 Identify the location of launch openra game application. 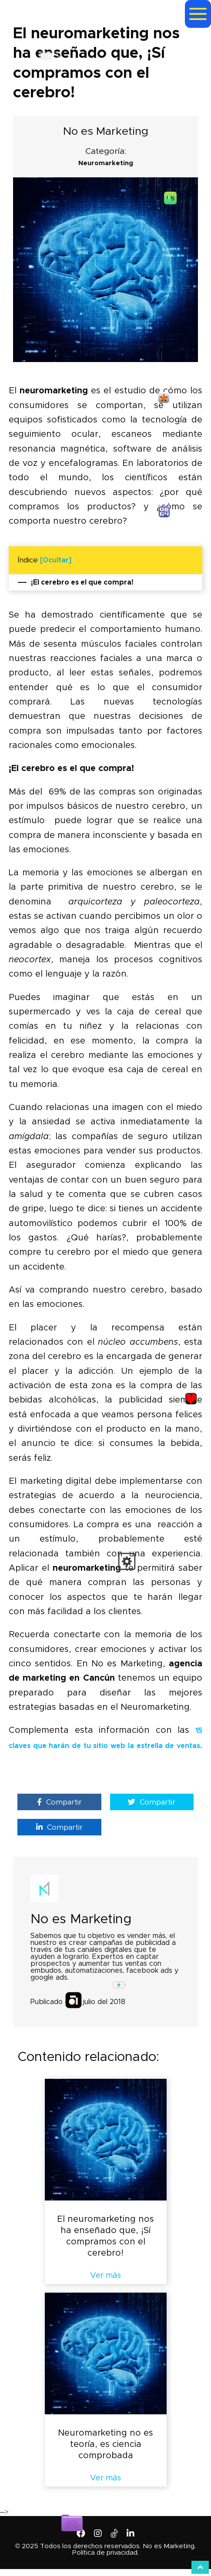
(164, 397).